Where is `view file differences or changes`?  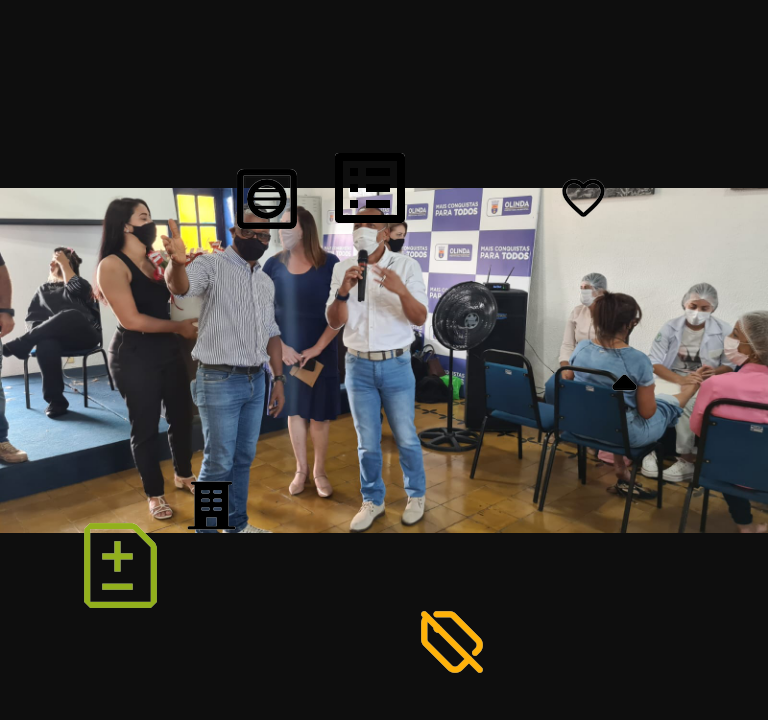 view file differences or changes is located at coordinates (120, 565).